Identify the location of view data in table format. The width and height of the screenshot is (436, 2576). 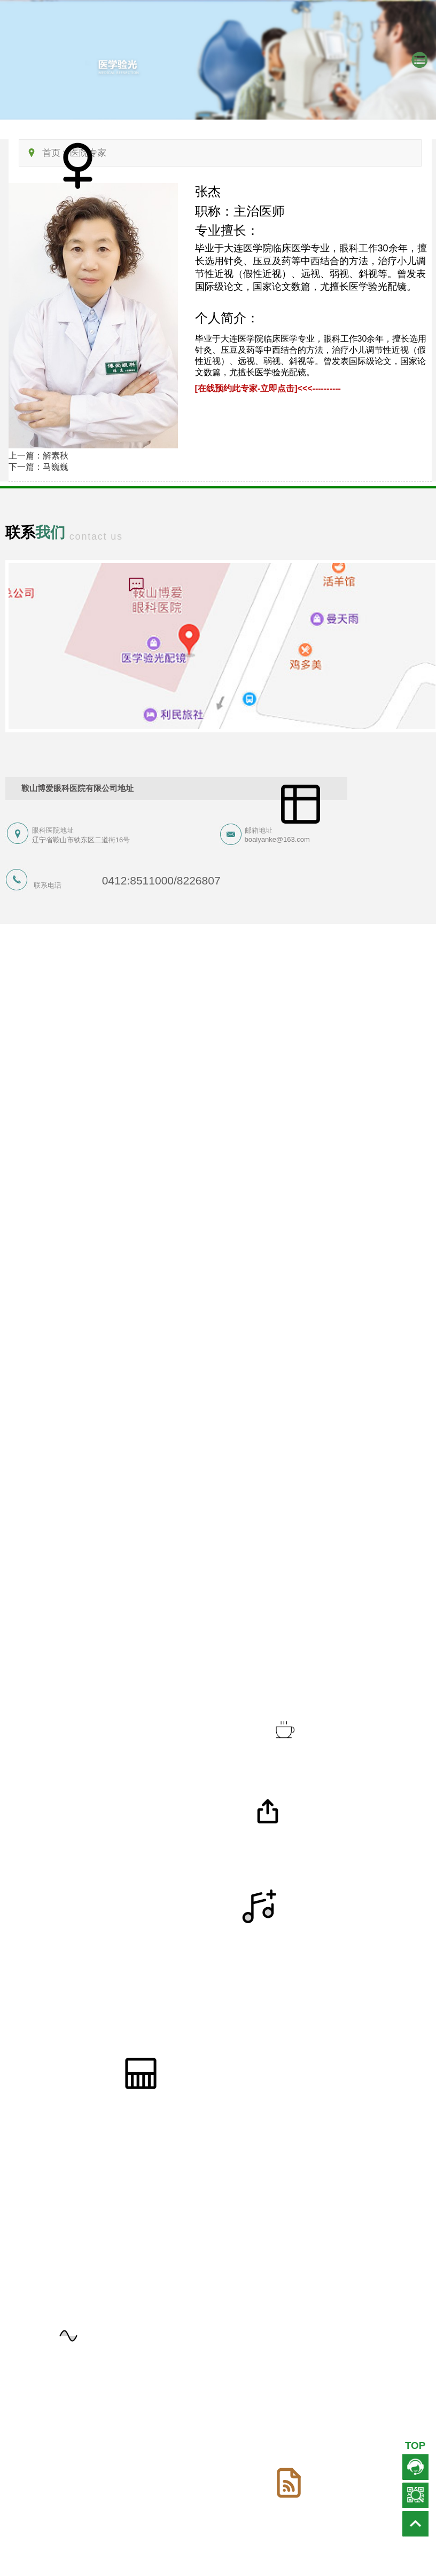
(300, 804).